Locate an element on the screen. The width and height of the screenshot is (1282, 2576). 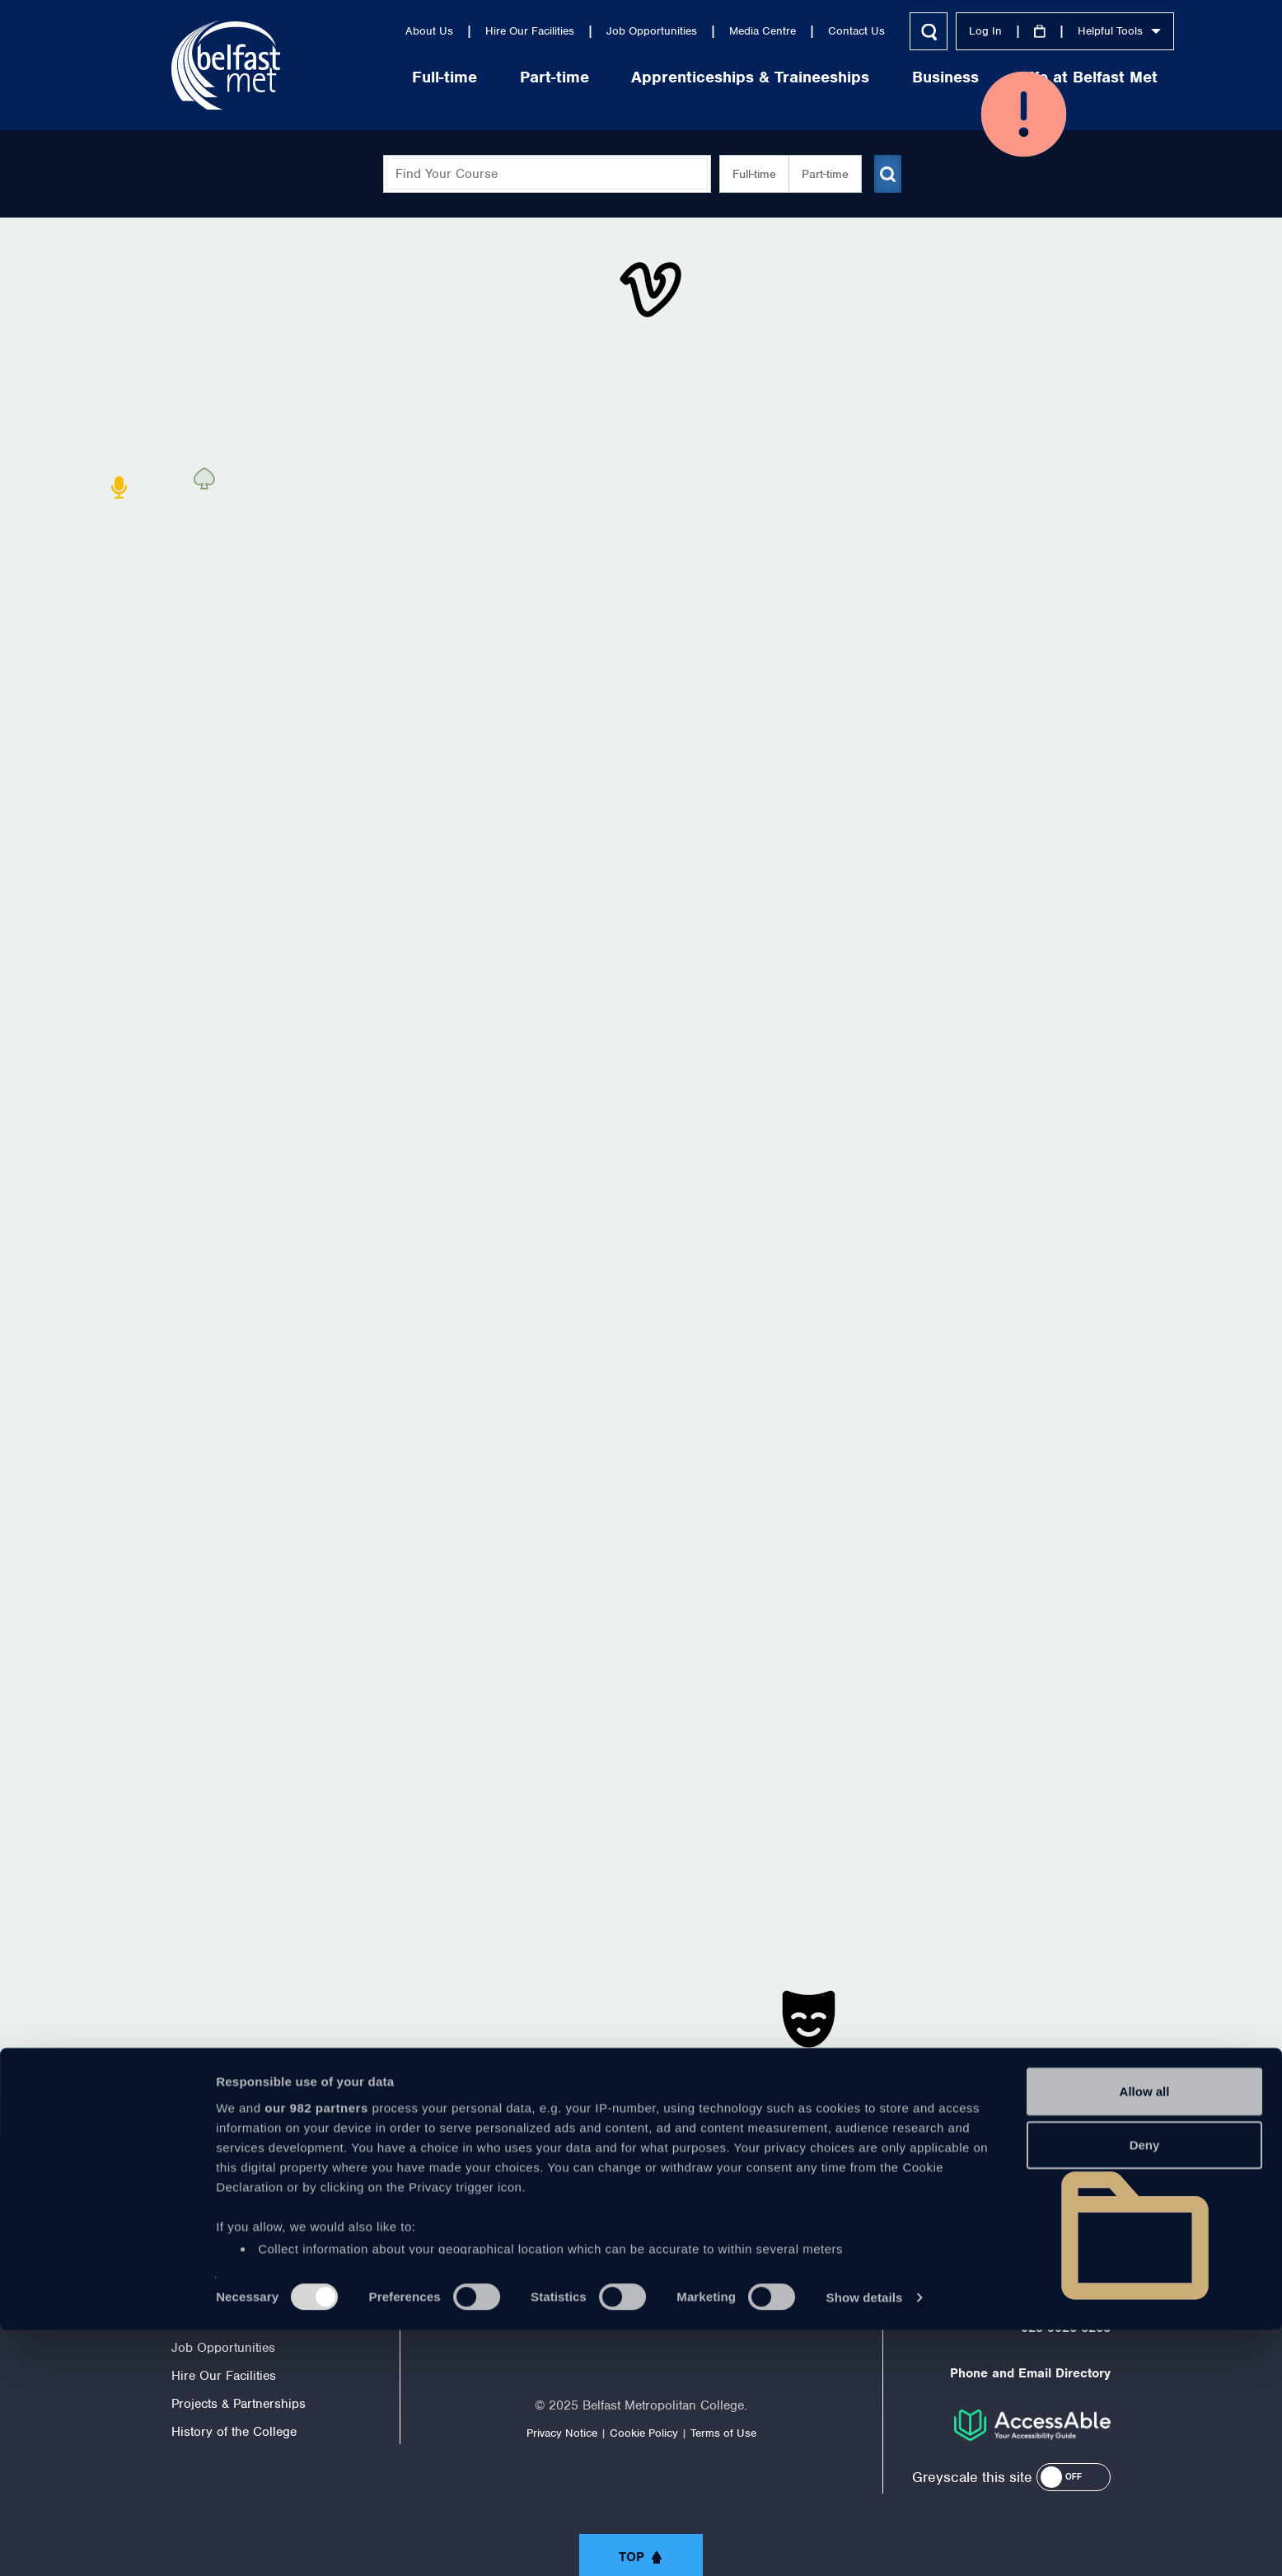
playing cards or card game feature is located at coordinates (204, 479).